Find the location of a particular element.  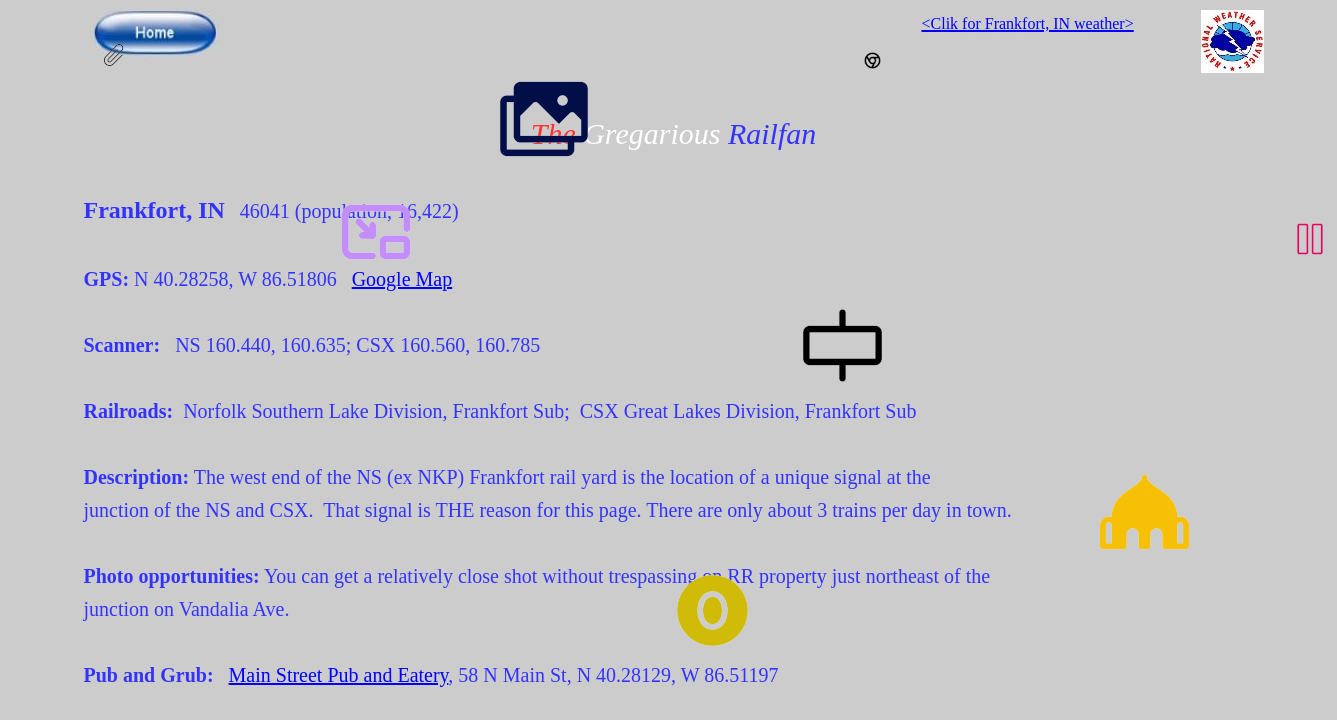

indicates zero items or empty count is located at coordinates (712, 610).